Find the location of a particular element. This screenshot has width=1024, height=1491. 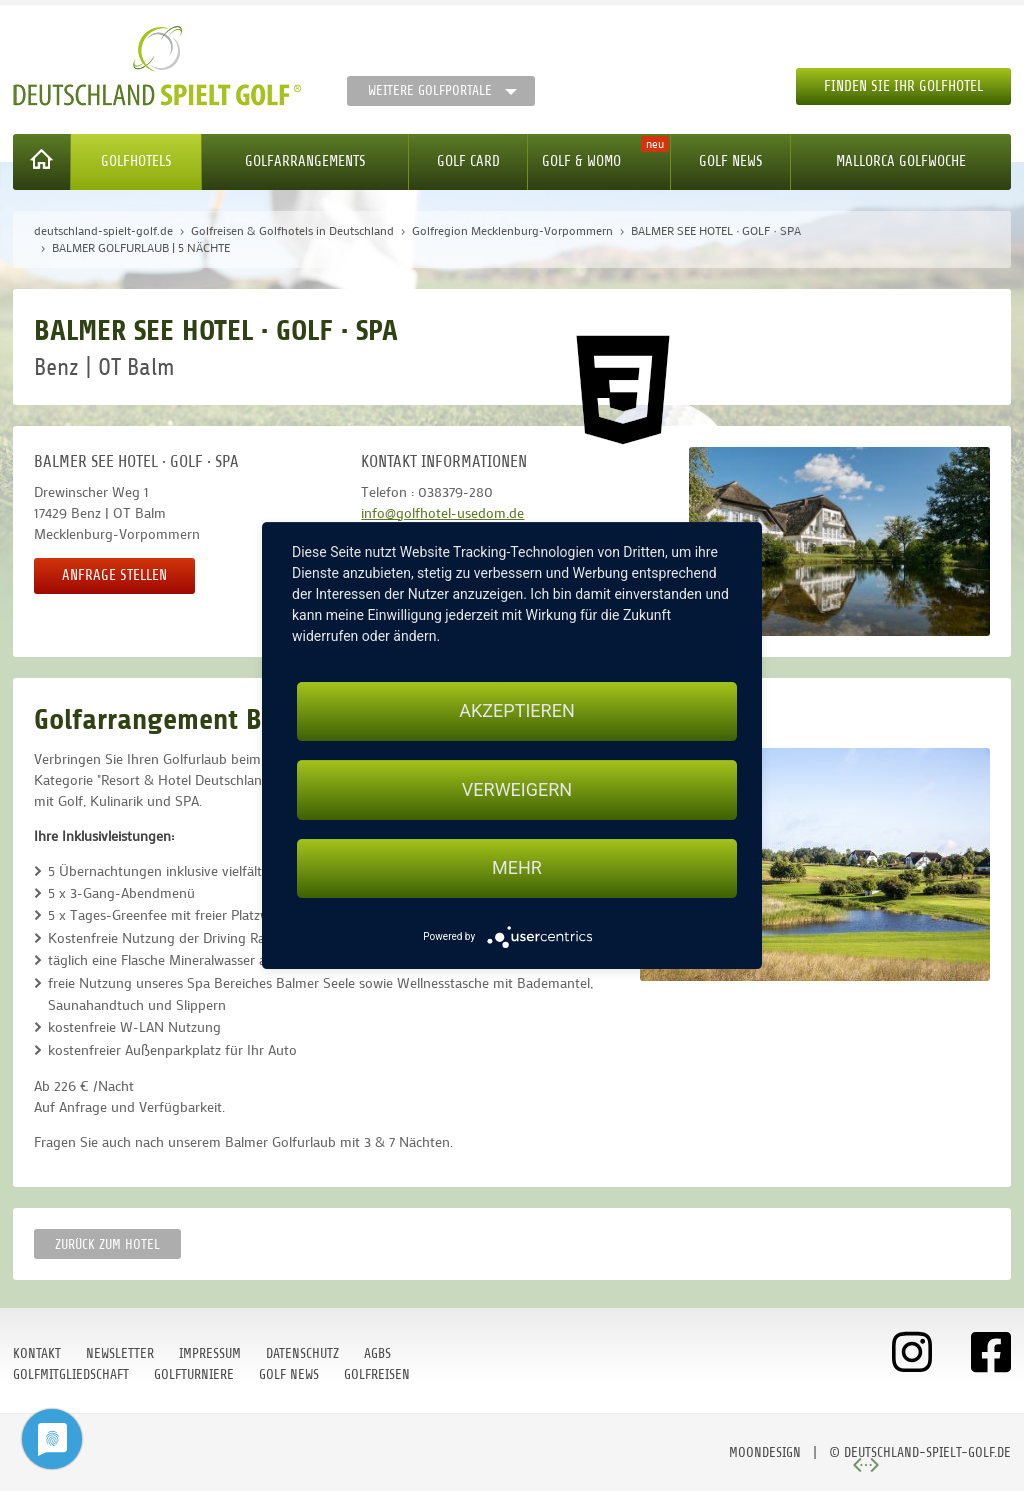

expand or collapse content horizontally is located at coordinates (866, 1465).